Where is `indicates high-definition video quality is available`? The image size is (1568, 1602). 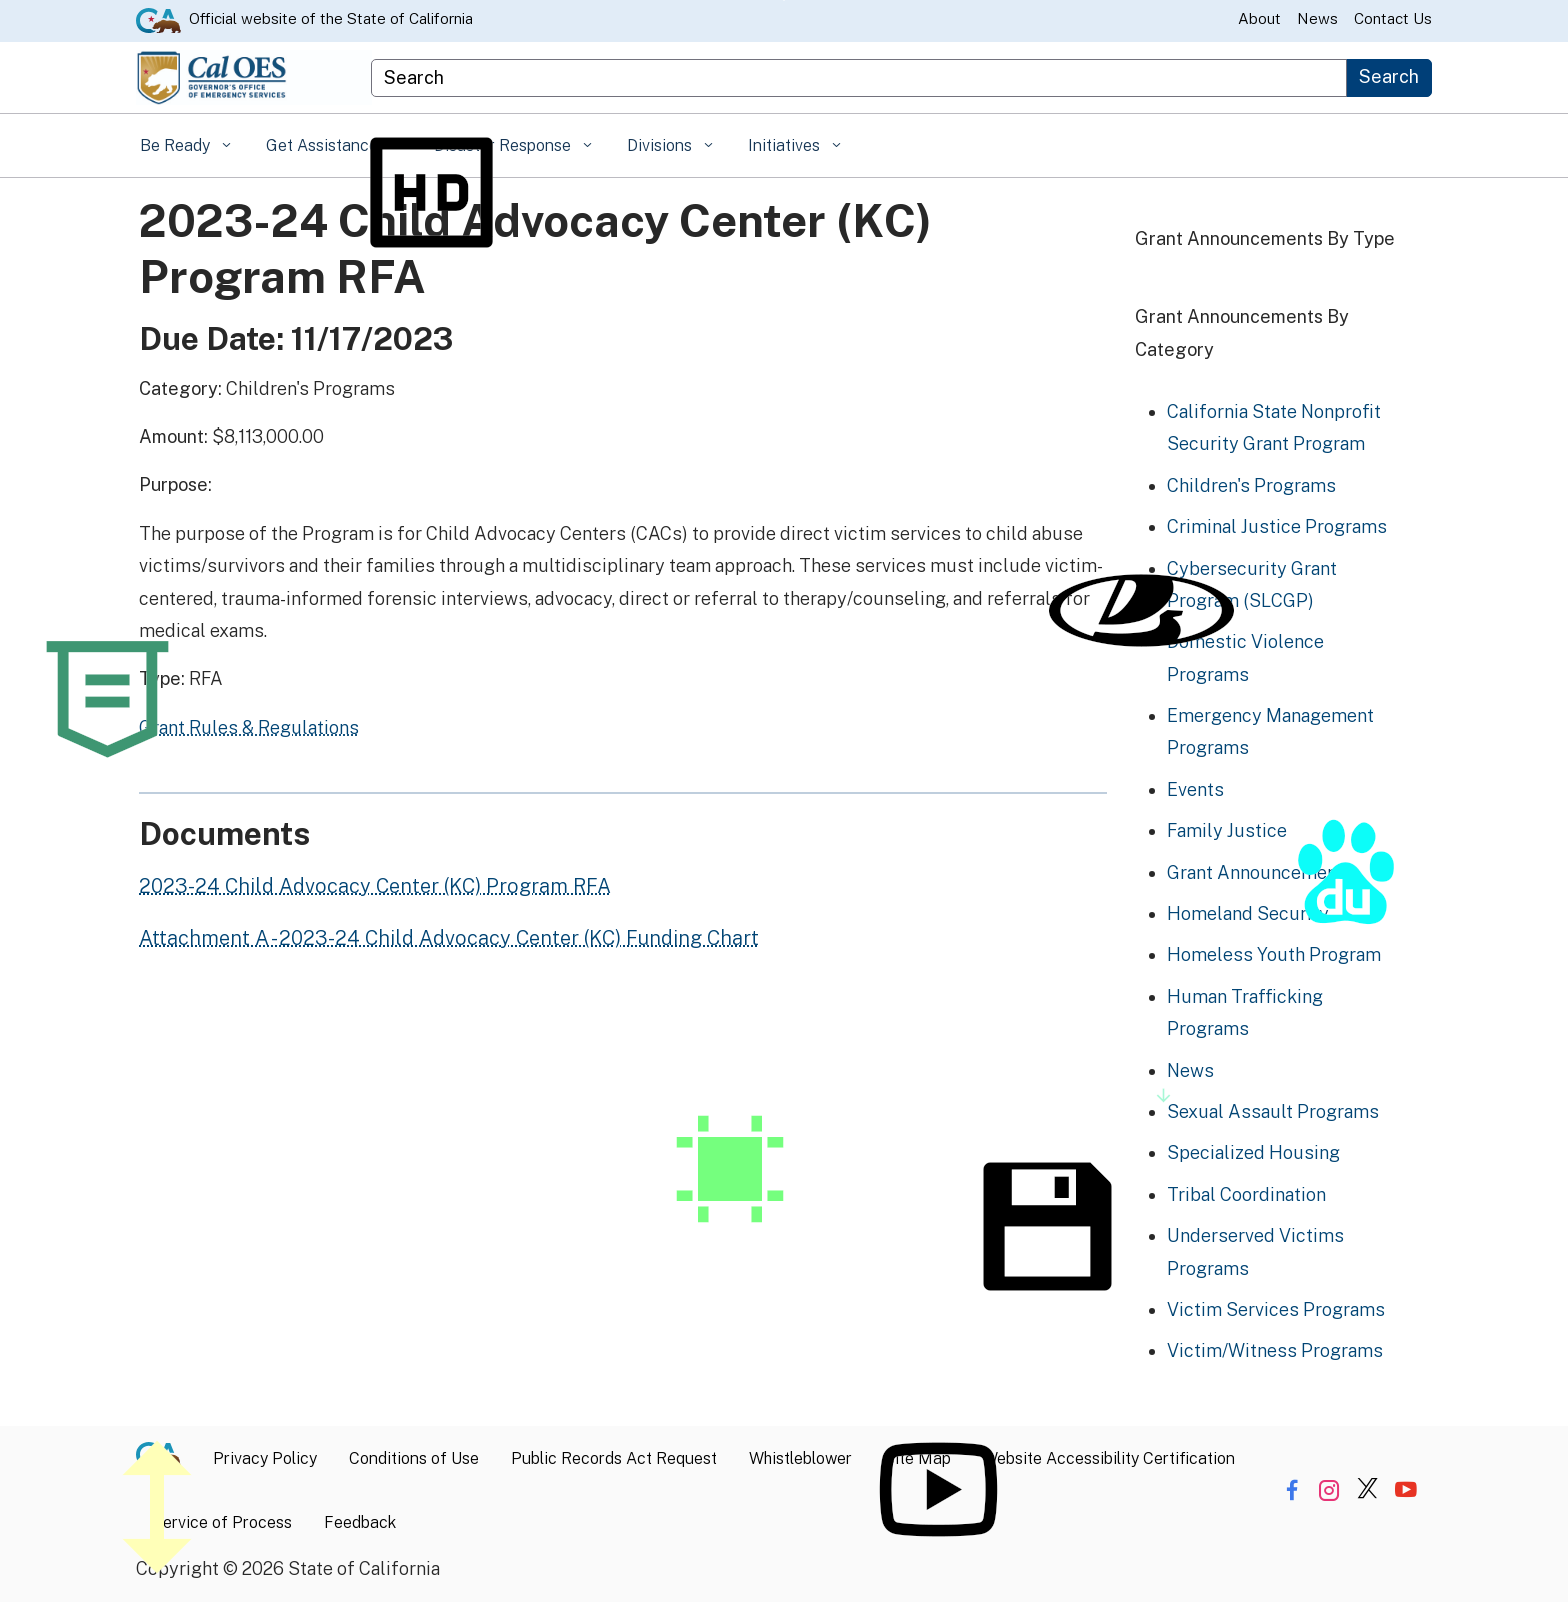 indicates high-definition video quality is available is located at coordinates (431, 192).